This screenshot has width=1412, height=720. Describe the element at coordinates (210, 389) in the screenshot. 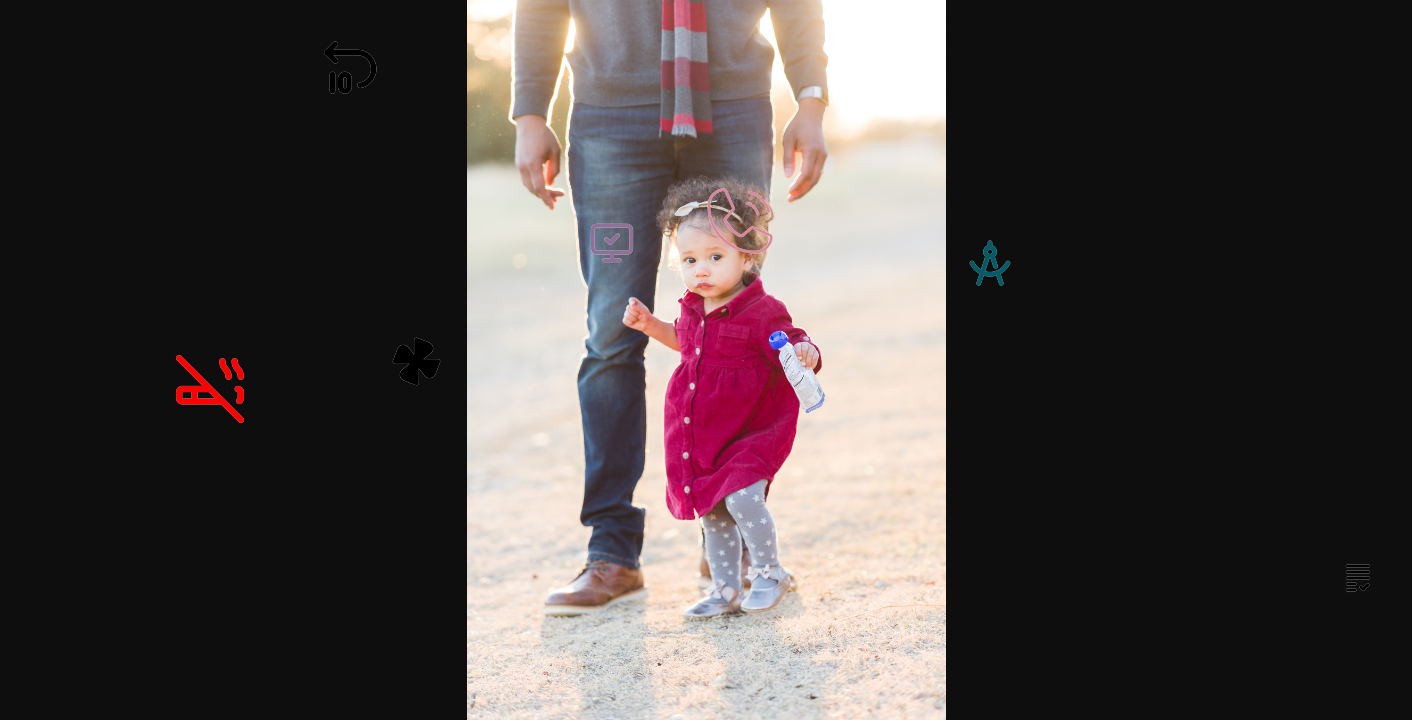

I see `no smoking allowed in this area` at that location.